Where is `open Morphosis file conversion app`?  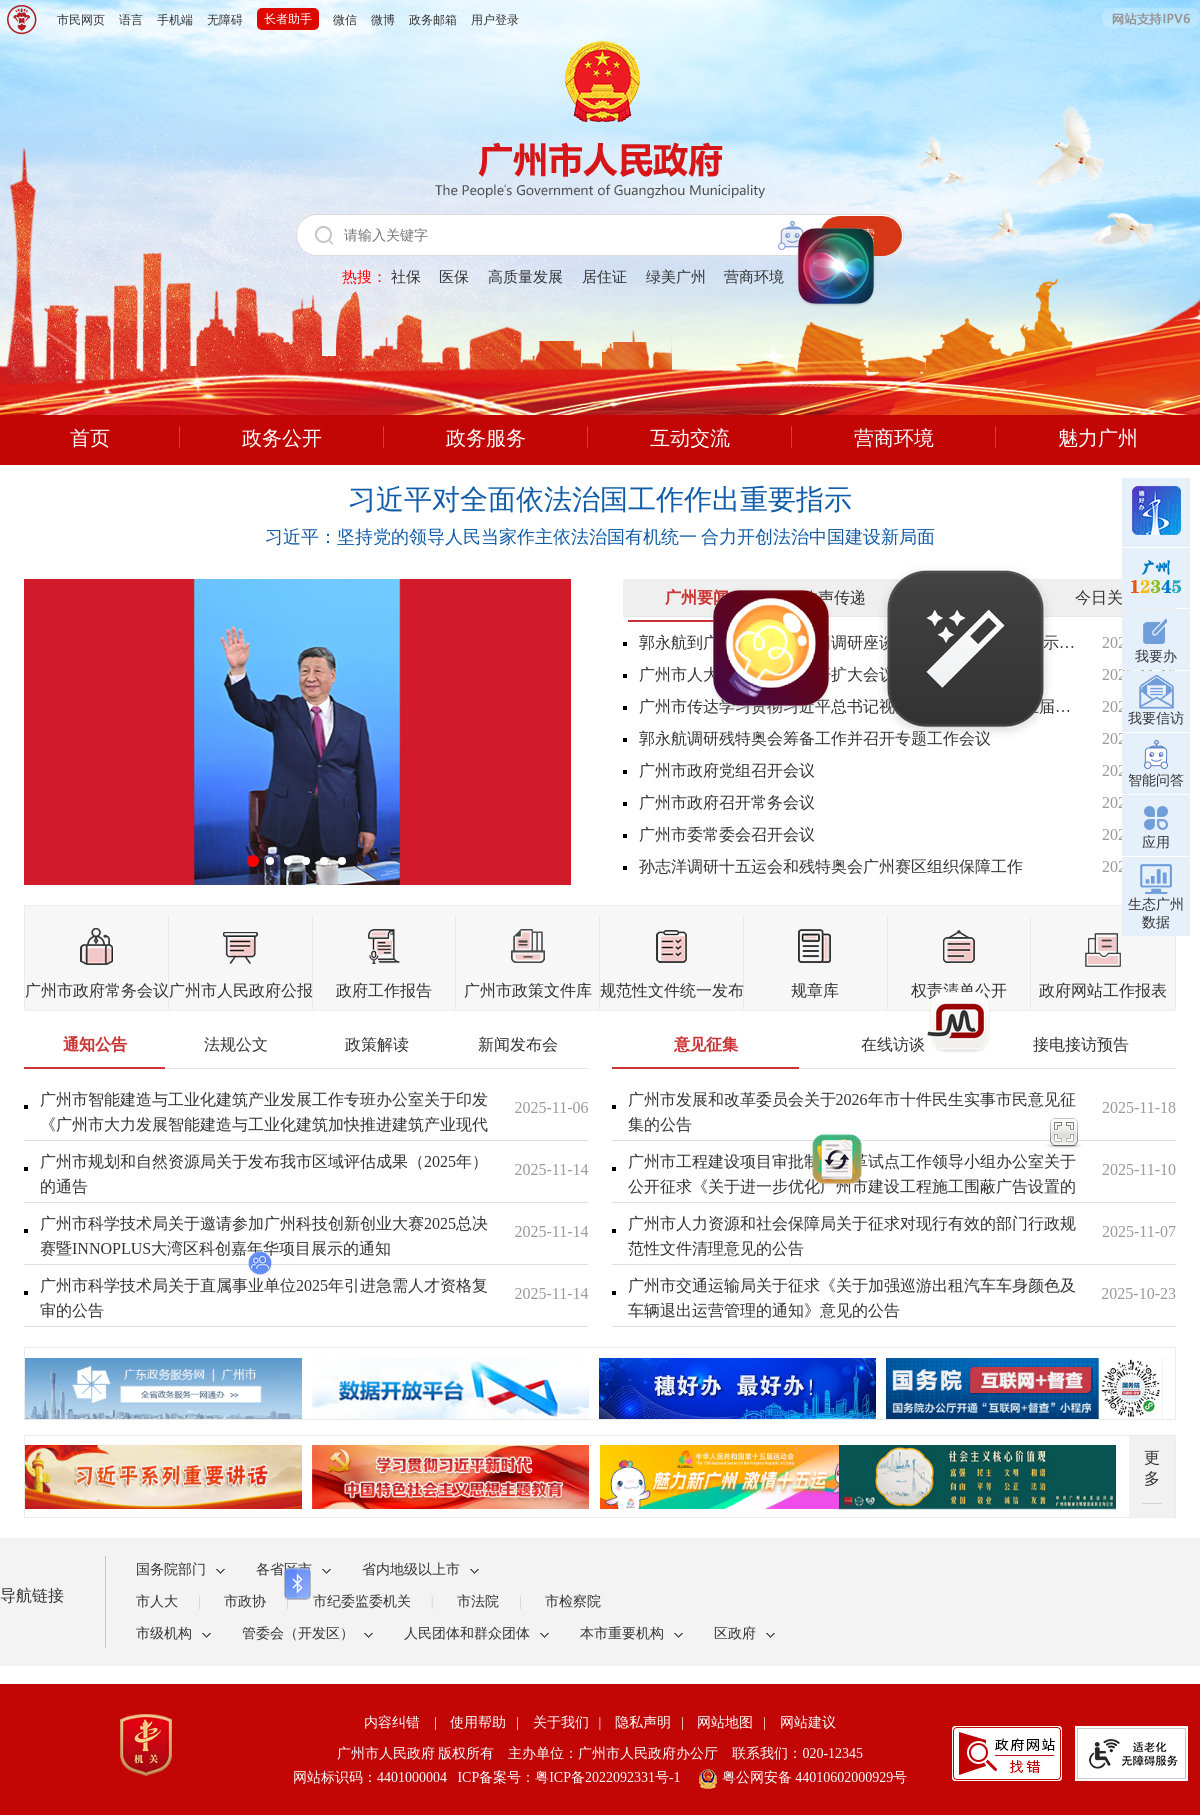 open Morphosis file conversion app is located at coordinates (837, 1159).